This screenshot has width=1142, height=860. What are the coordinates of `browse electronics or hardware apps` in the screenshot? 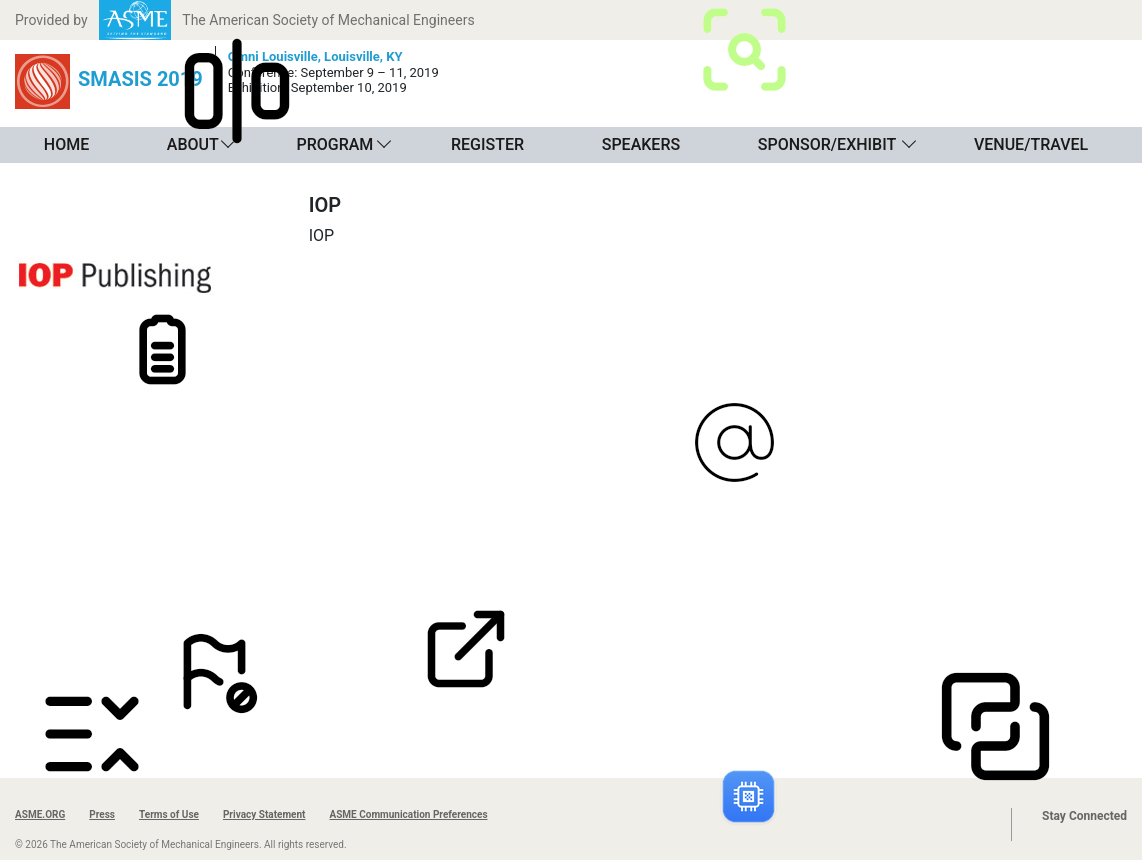 It's located at (748, 796).